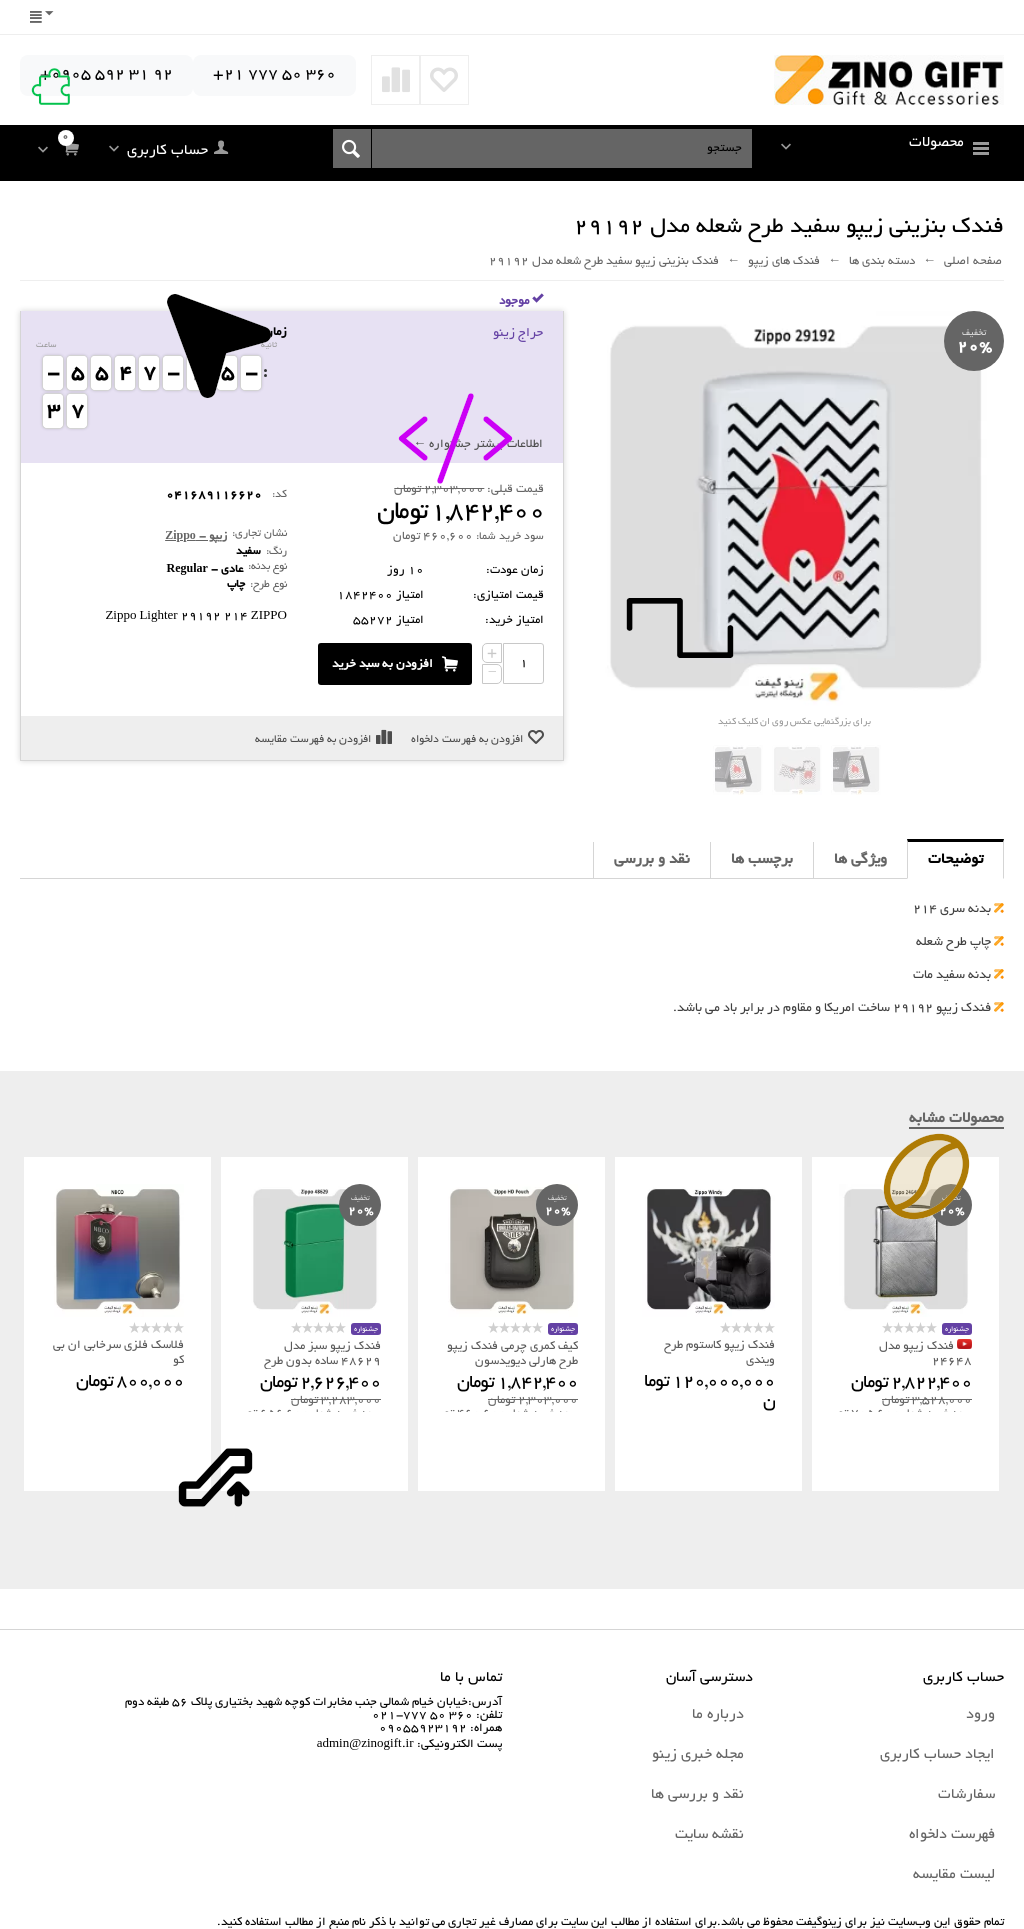  I want to click on indicates escalator going up, so click(215, 1477).